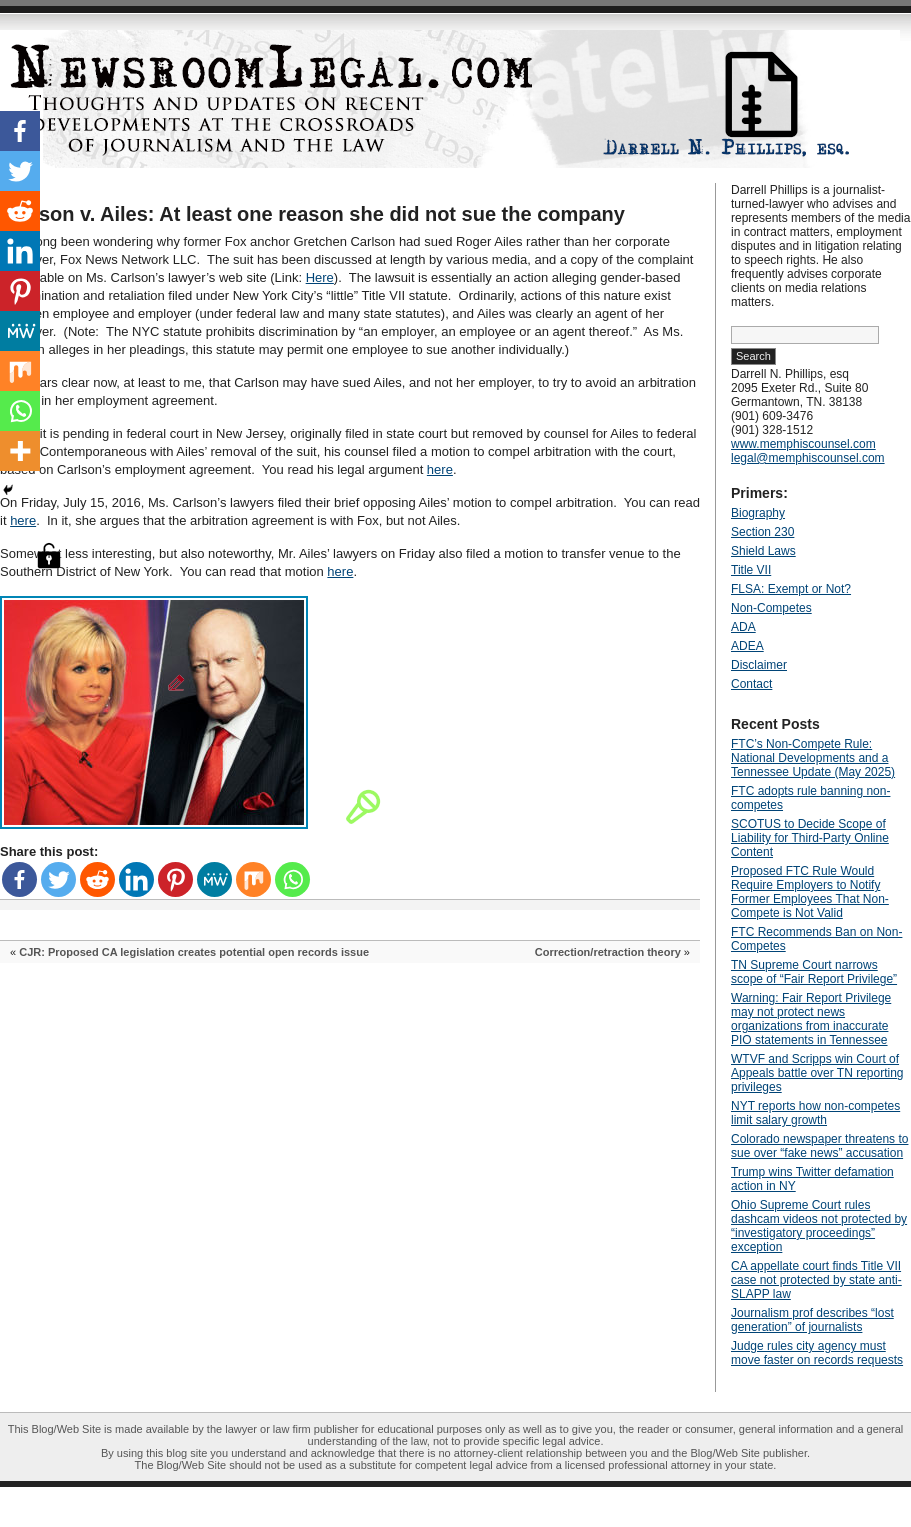  What do you see at coordinates (49, 557) in the screenshot?
I see `unlocked or unsecured state` at bounding box center [49, 557].